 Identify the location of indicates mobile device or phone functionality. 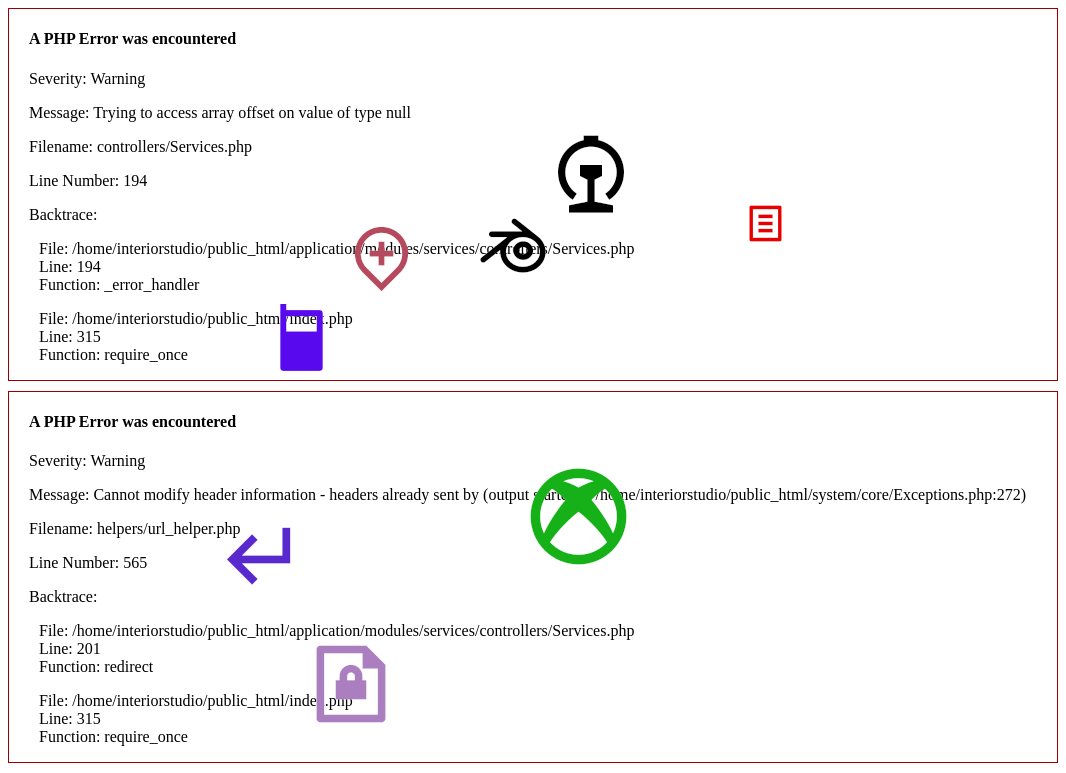
(301, 340).